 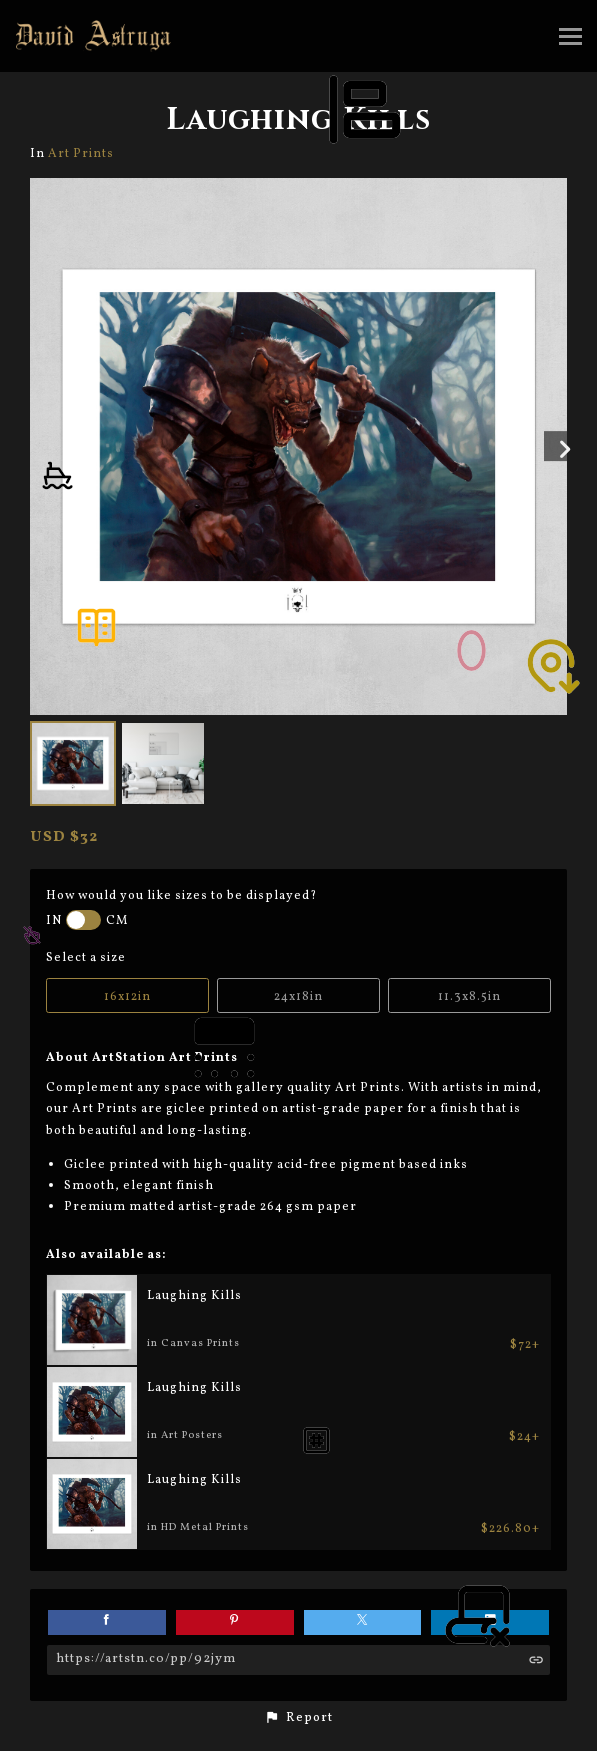 I want to click on draw or insert an oval shape, so click(x=471, y=650).